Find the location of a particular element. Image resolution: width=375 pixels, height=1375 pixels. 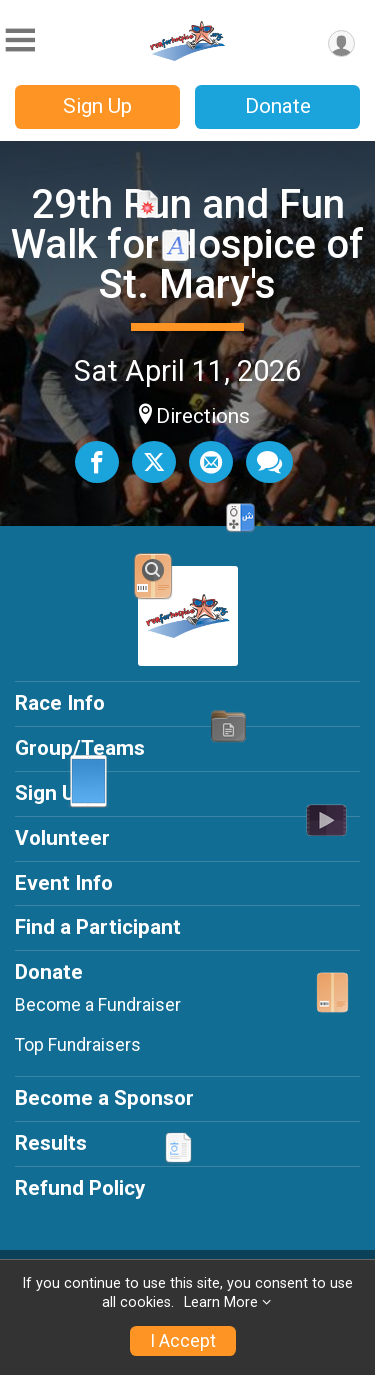

a video file type indicator is located at coordinates (326, 817).